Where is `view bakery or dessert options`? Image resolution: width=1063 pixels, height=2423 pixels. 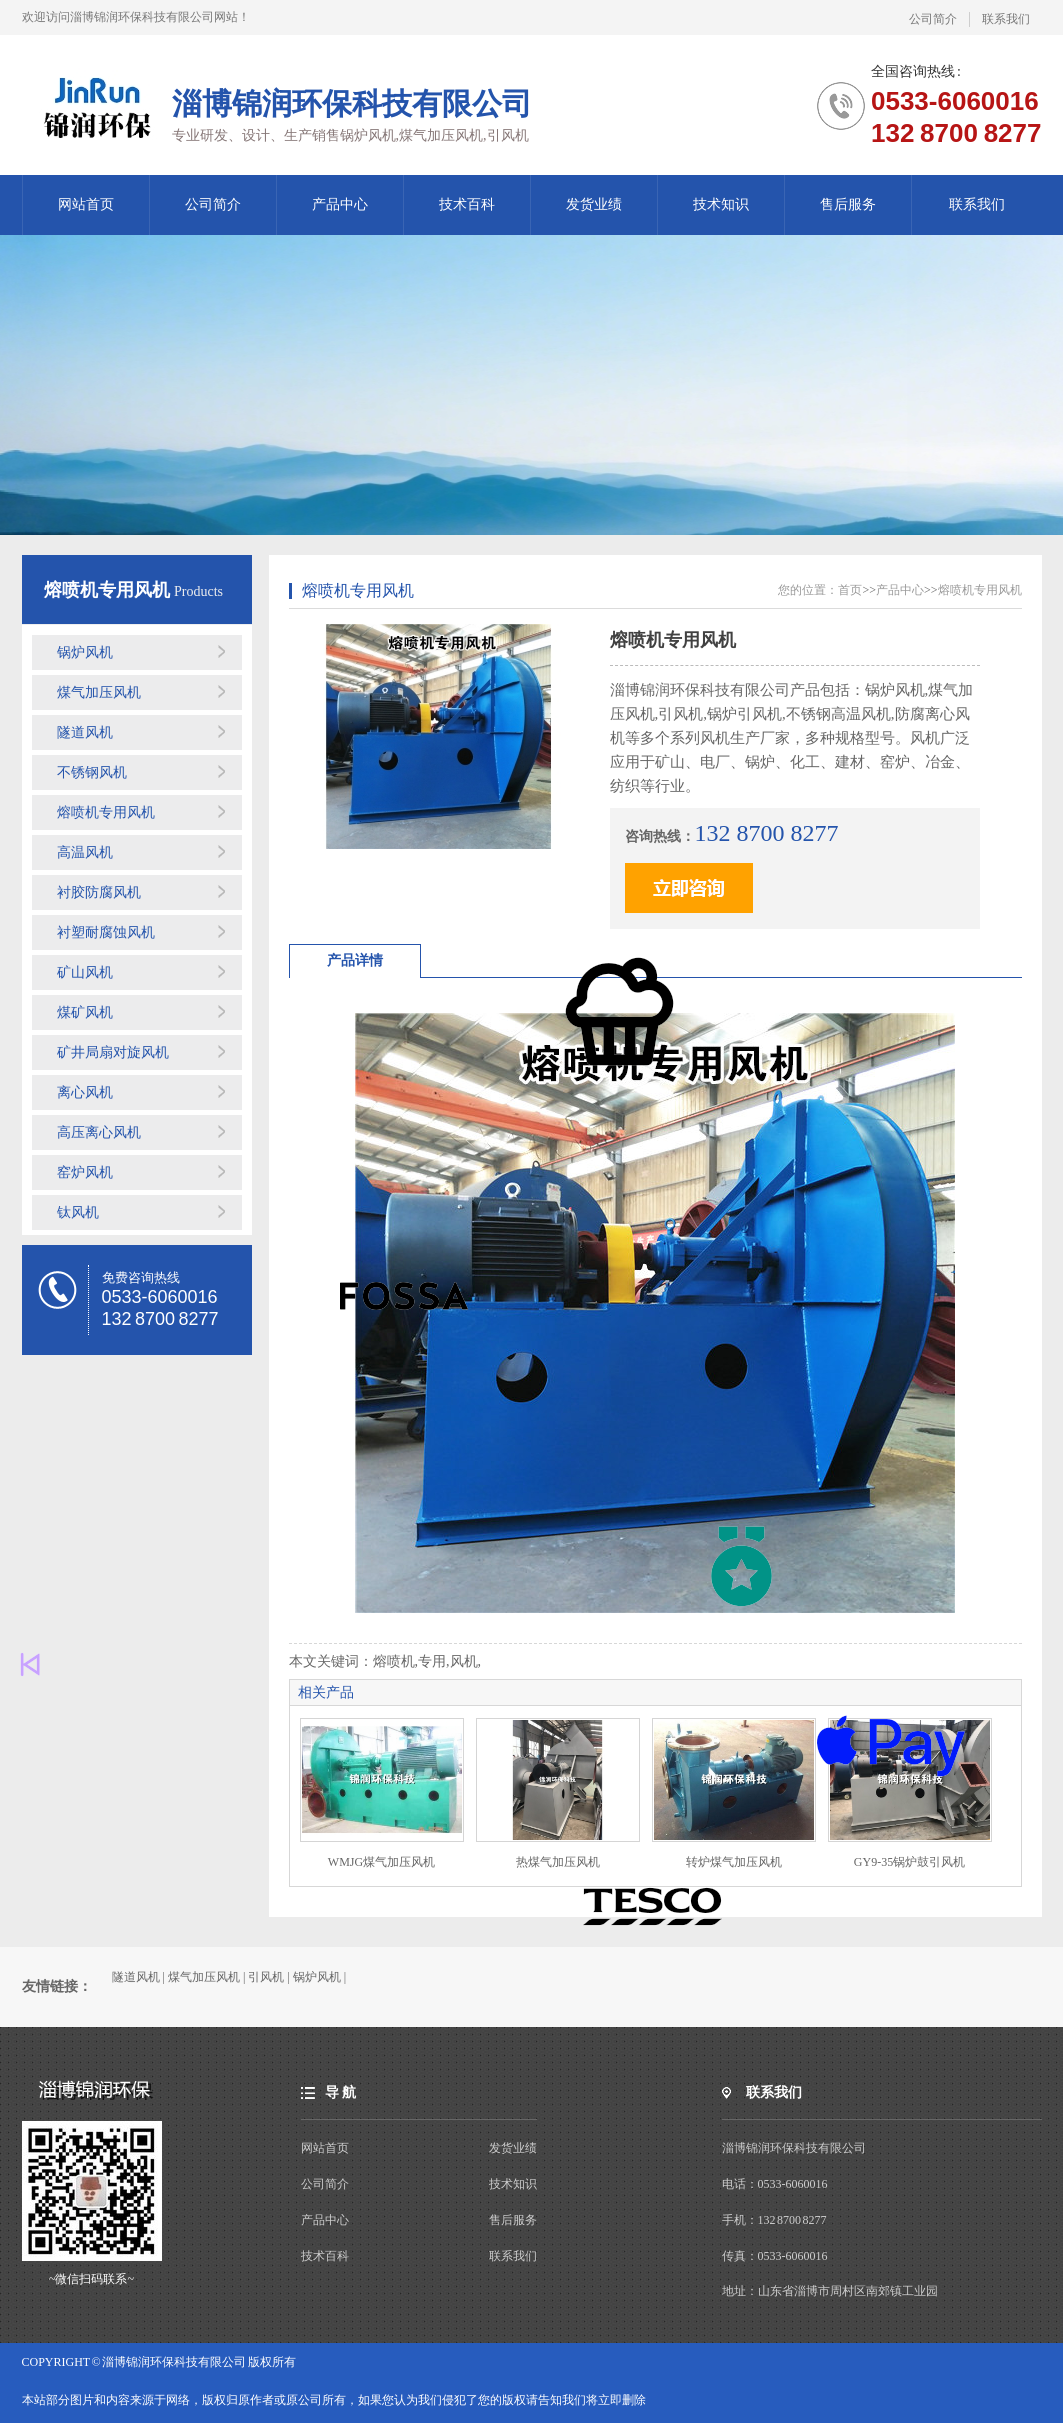
view bakery or dessert options is located at coordinates (619, 1011).